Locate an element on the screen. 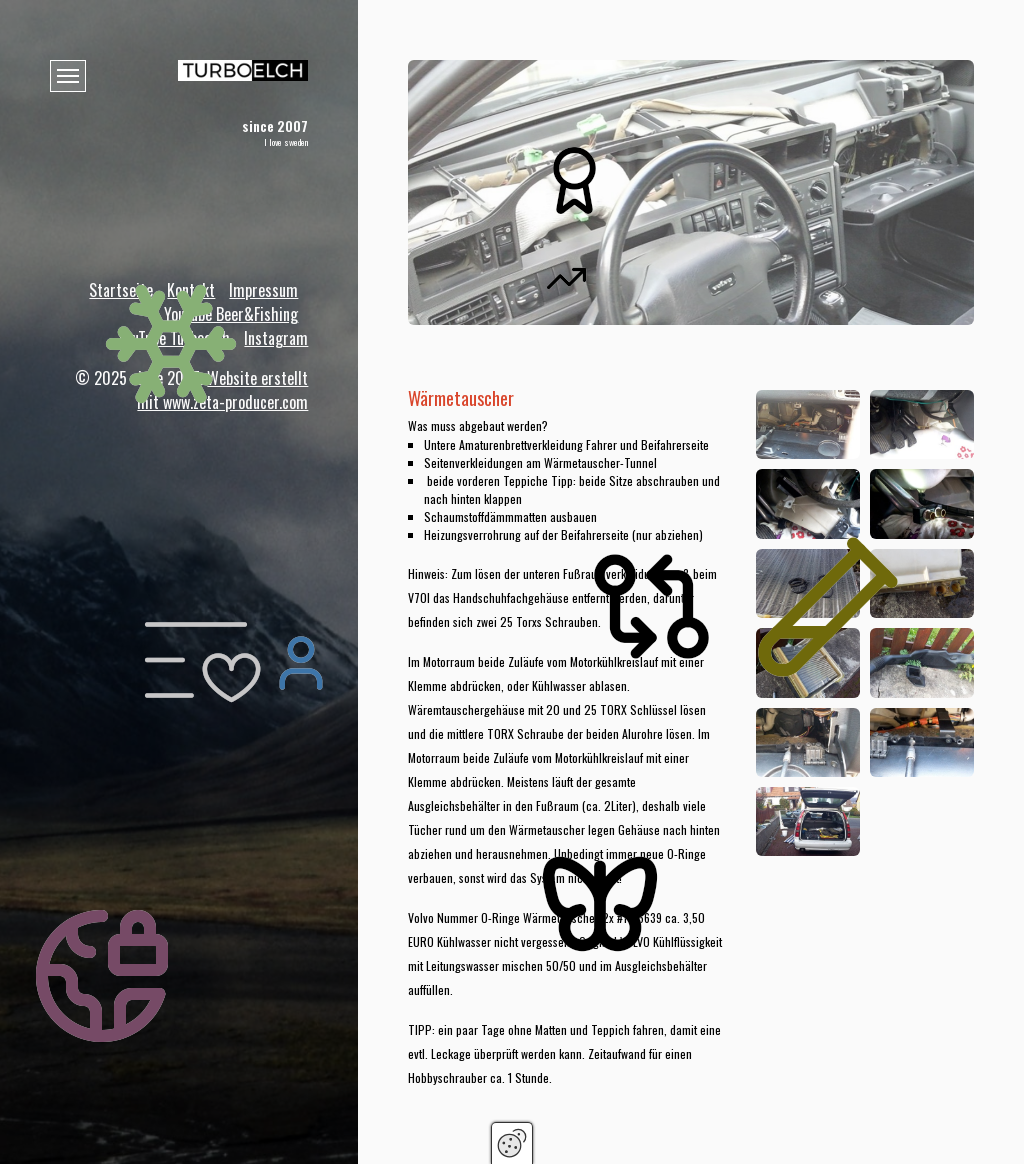 Image resolution: width=1024 pixels, height=1164 pixels. view achievements or awards is located at coordinates (574, 180).